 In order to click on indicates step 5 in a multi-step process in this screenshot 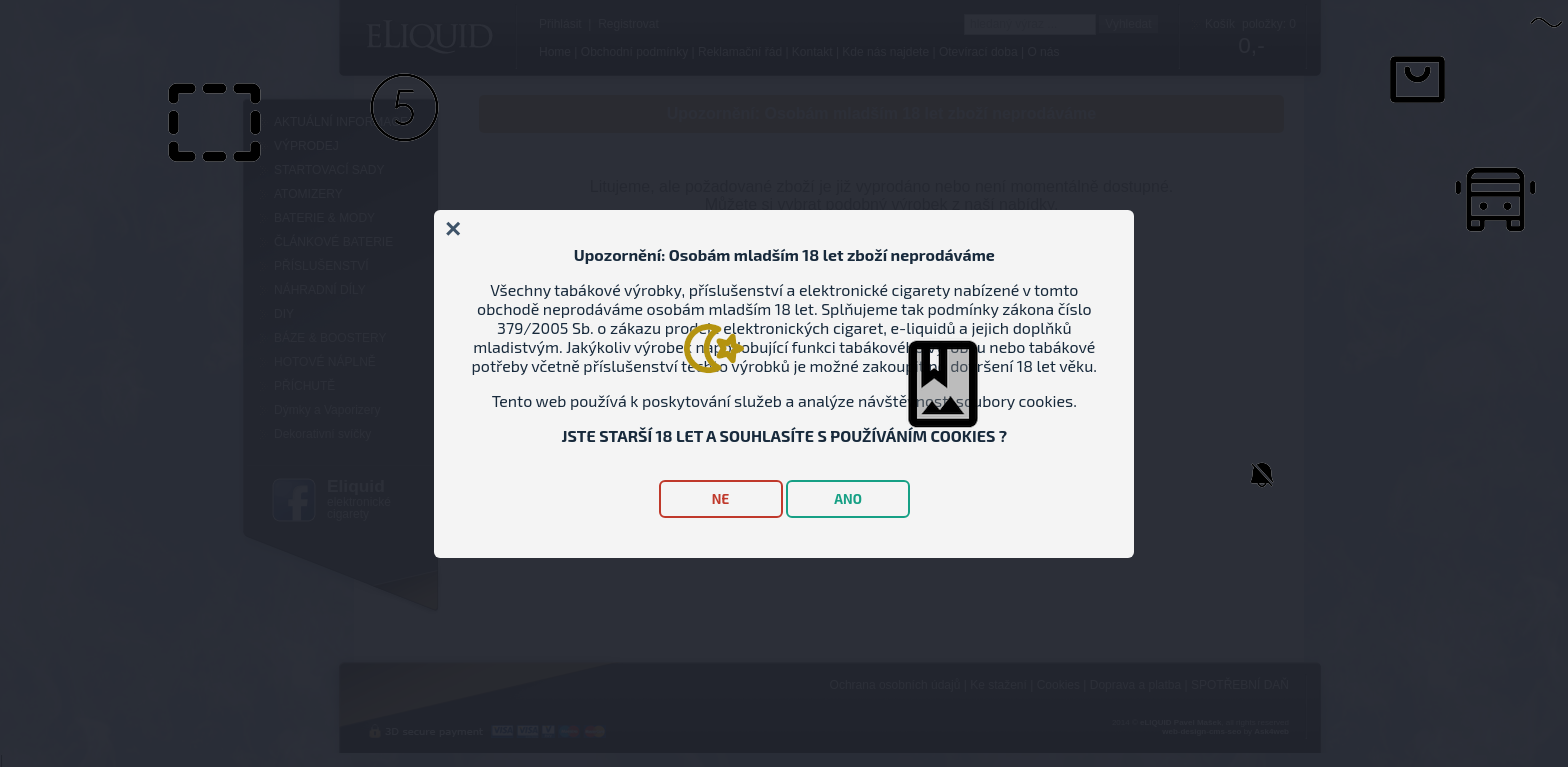, I will do `click(404, 107)`.